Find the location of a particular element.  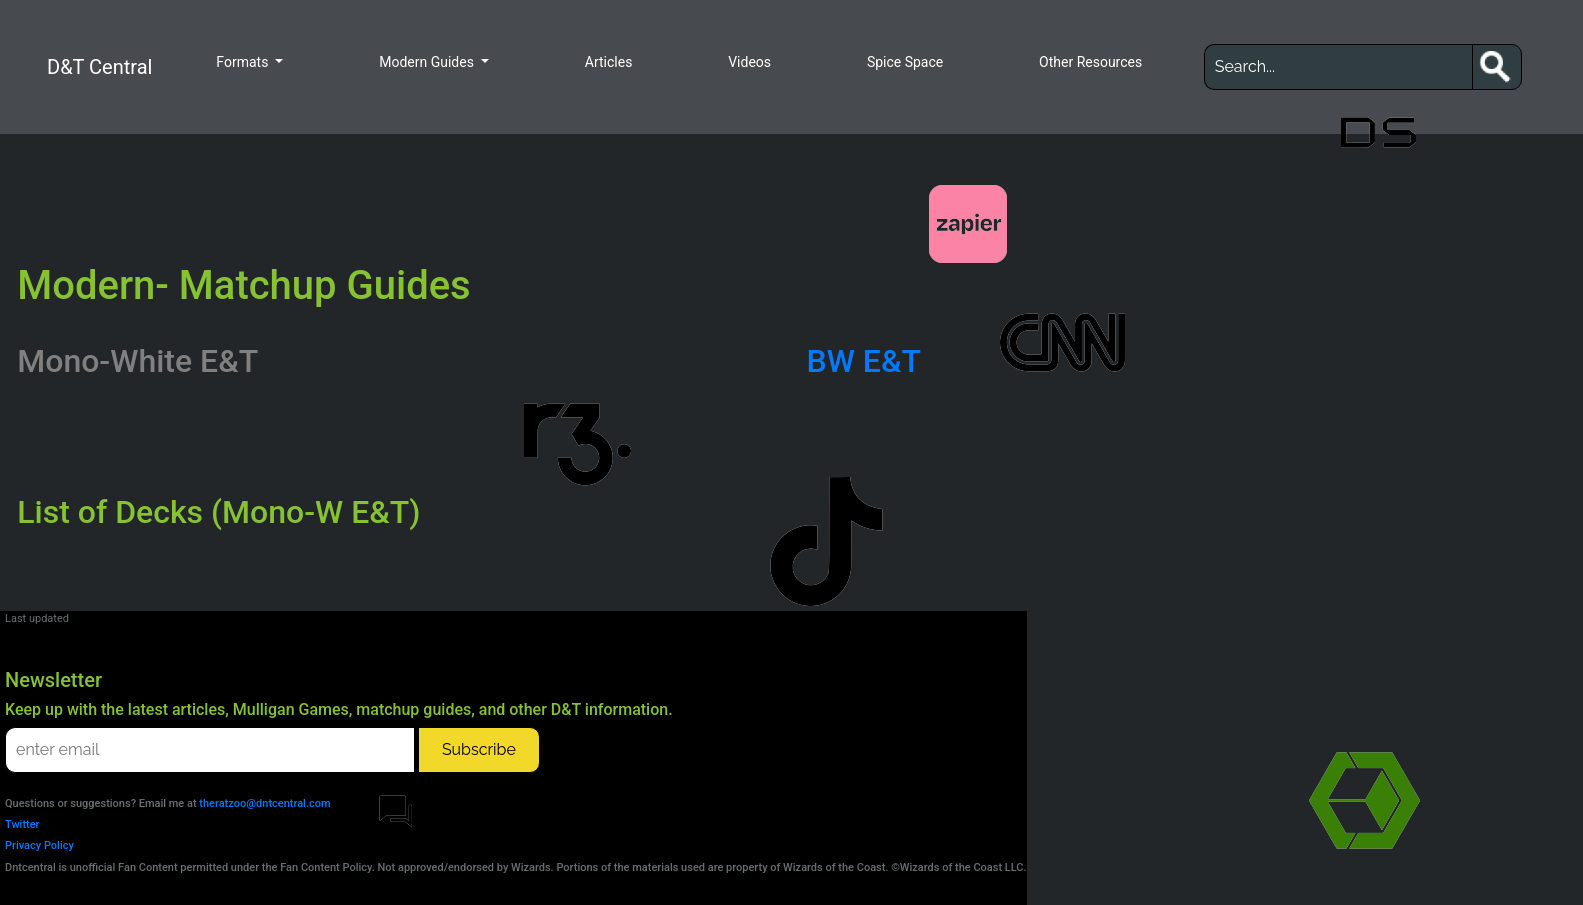

open3d library or application is located at coordinates (1364, 800).